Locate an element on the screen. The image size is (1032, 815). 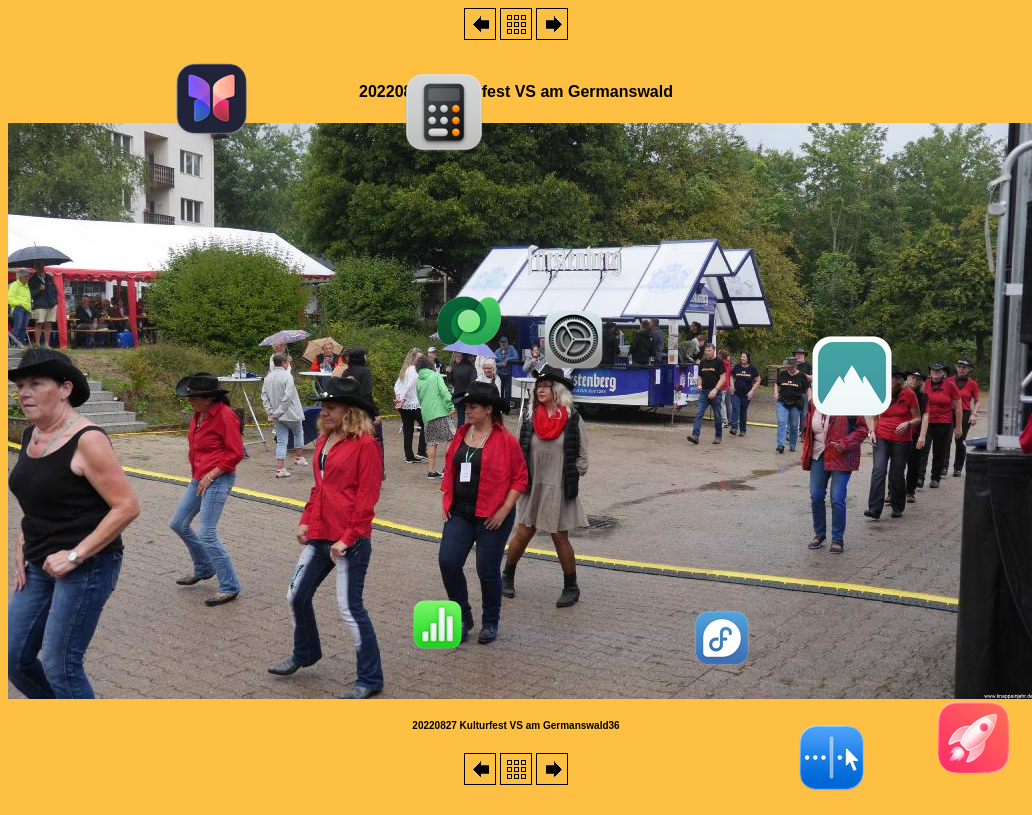
open Microsoft Dataverse app is located at coordinates (469, 321).